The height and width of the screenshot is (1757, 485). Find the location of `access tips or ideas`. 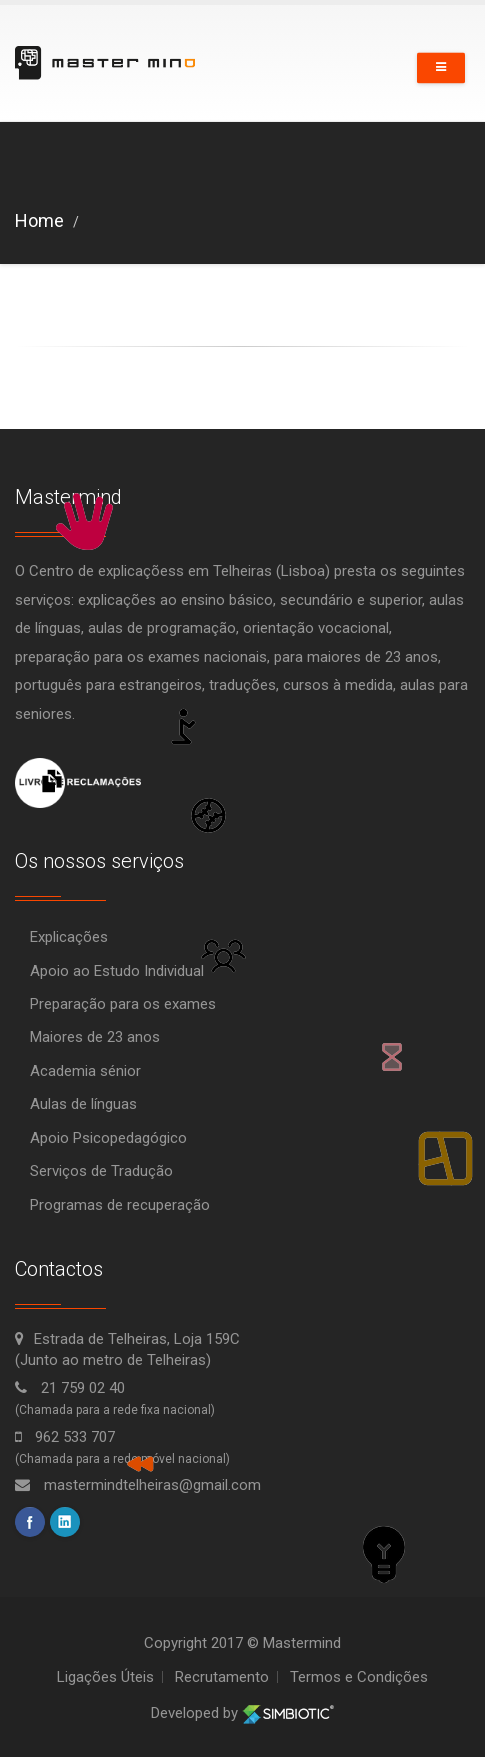

access tips or ideas is located at coordinates (384, 1553).